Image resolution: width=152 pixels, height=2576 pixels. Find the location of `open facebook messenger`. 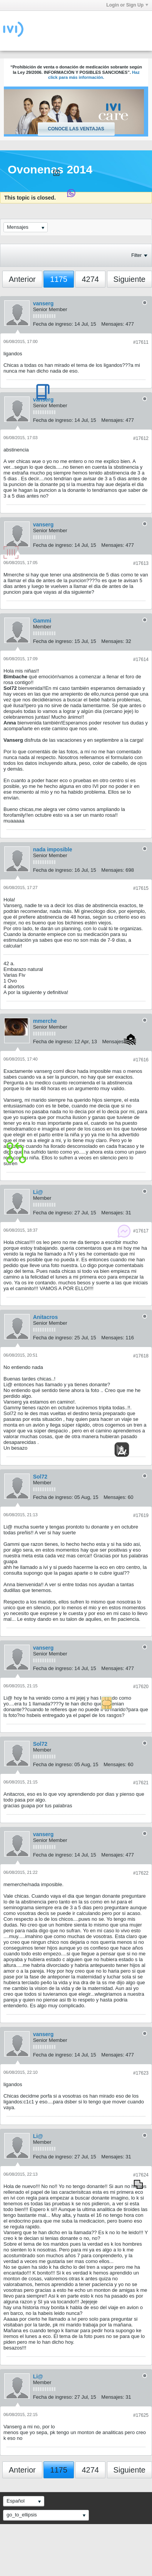

open facebook messenger is located at coordinates (124, 1231).